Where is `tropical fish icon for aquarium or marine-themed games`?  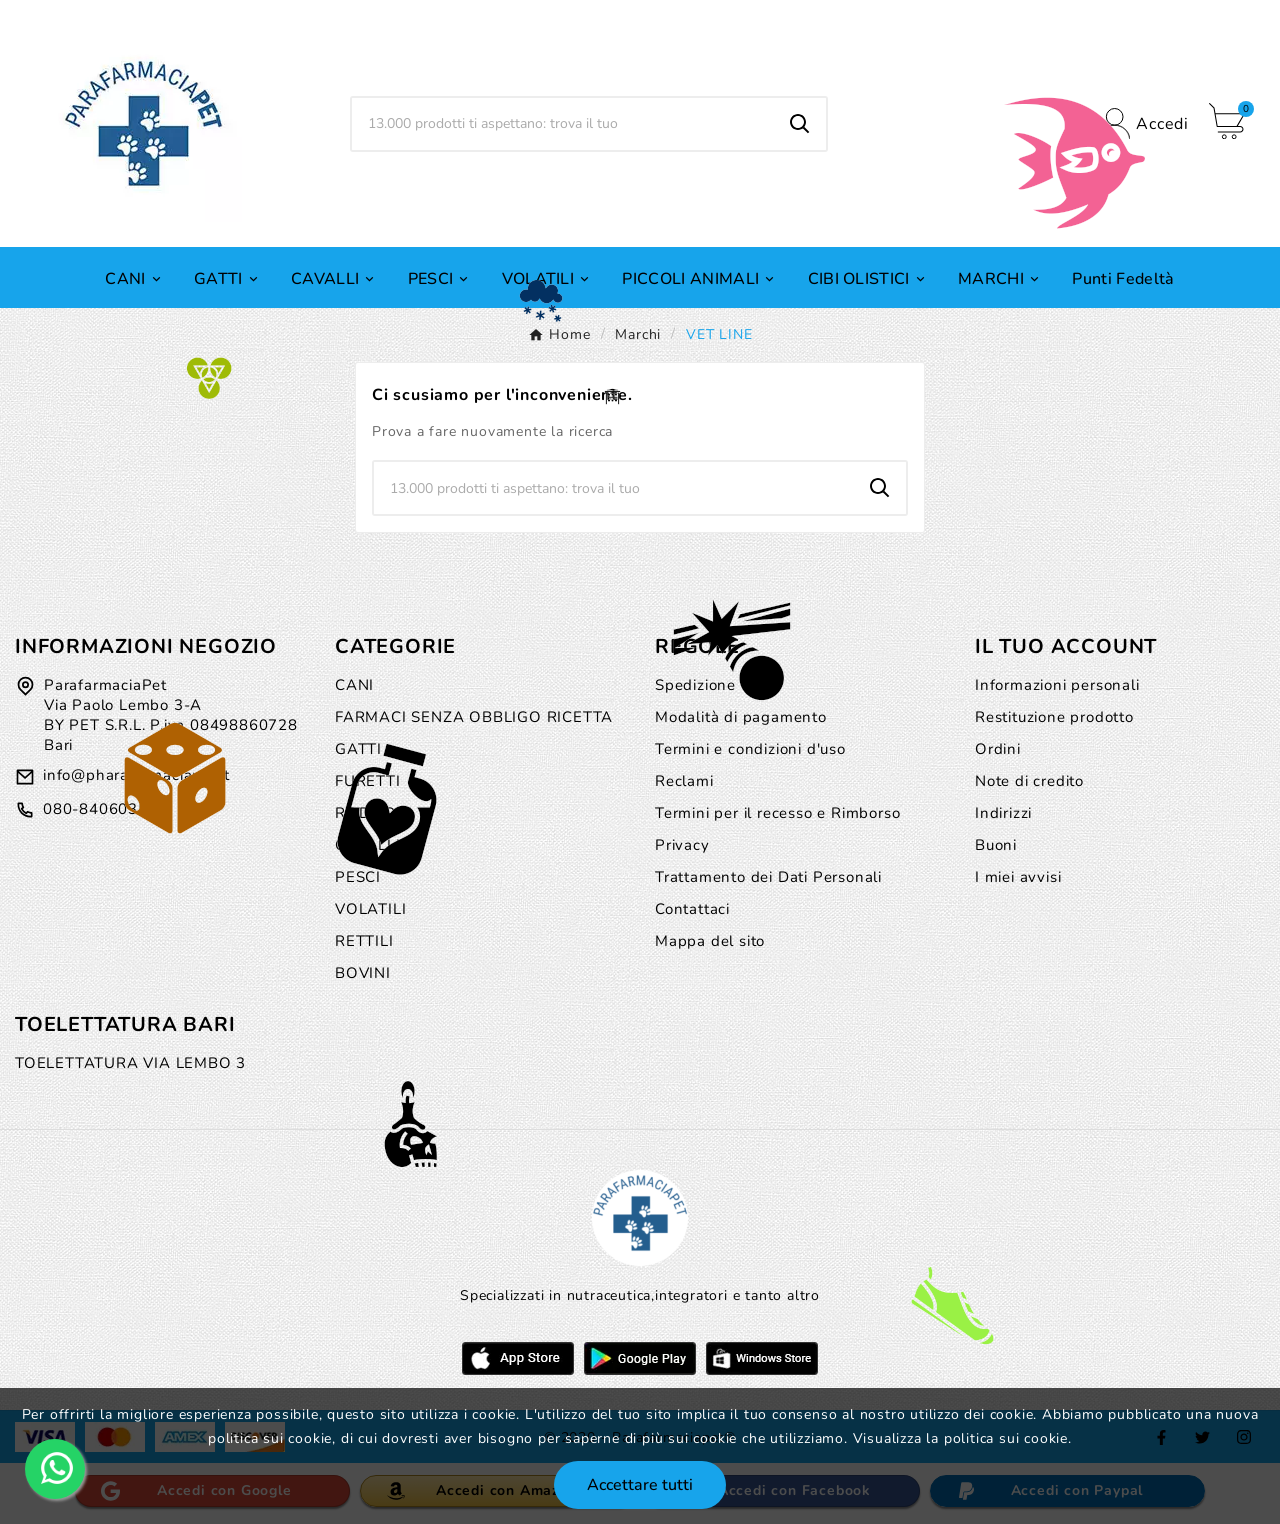 tropical fish icon for aquarium or marine-themed games is located at coordinates (1074, 158).